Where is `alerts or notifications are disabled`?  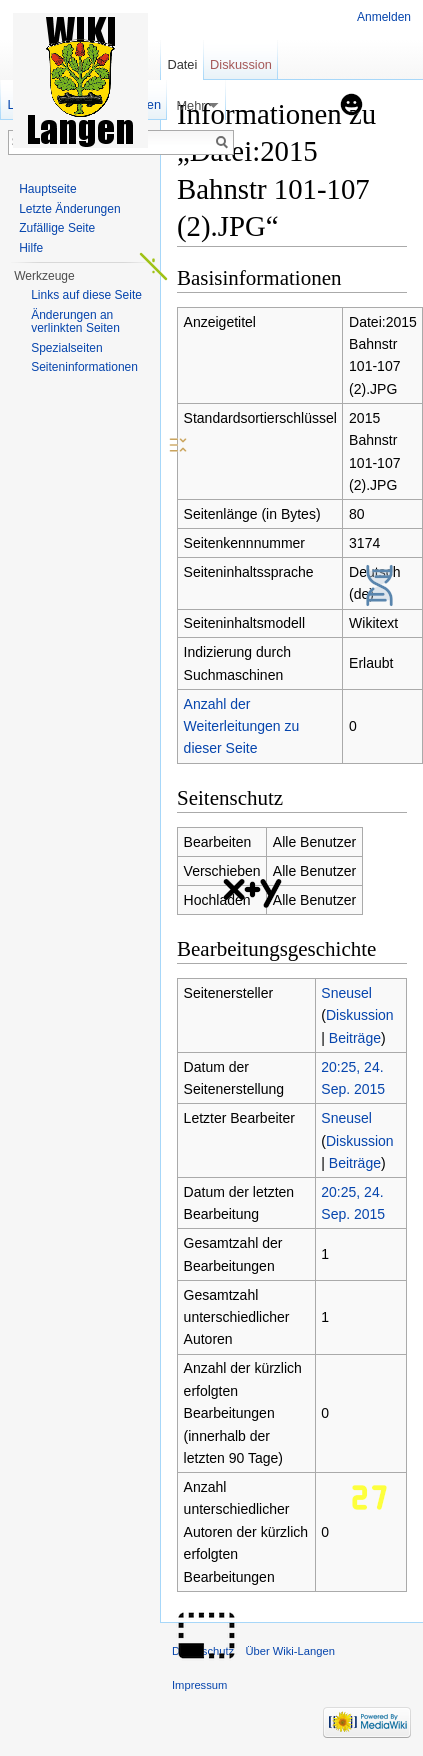
alerts or notifications are disabled is located at coordinates (153, 266).